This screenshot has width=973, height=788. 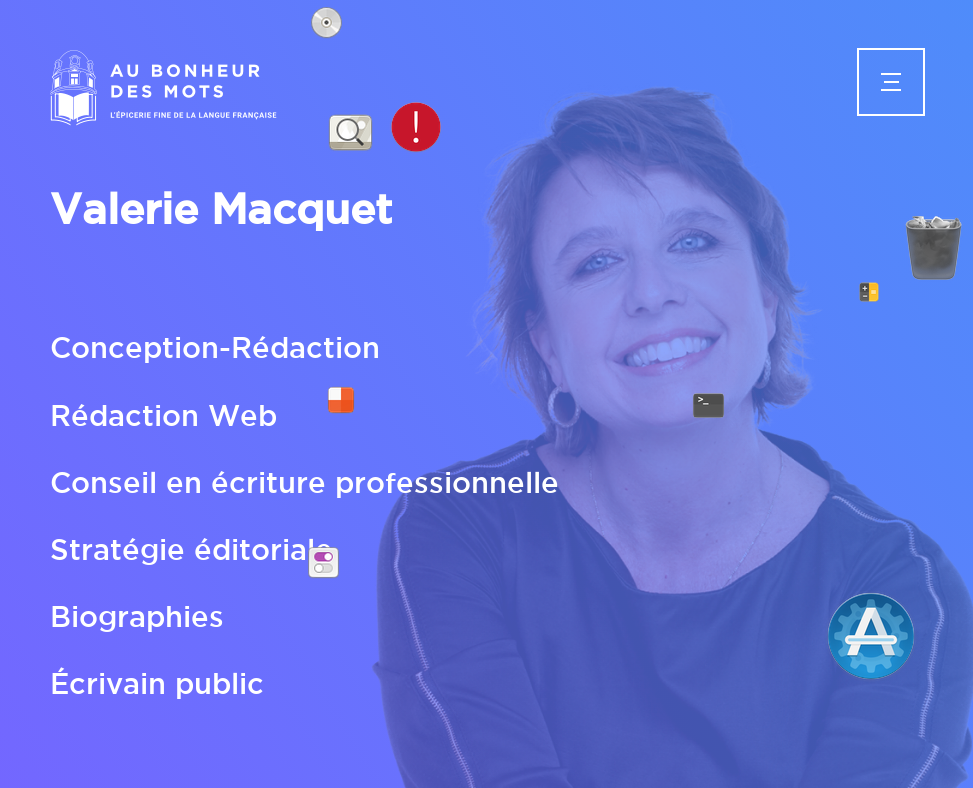 What do you see at coordinates (416, 127) in the screenshot?
I see `indicates important or high-priority item` at bounding box center [416, 127].